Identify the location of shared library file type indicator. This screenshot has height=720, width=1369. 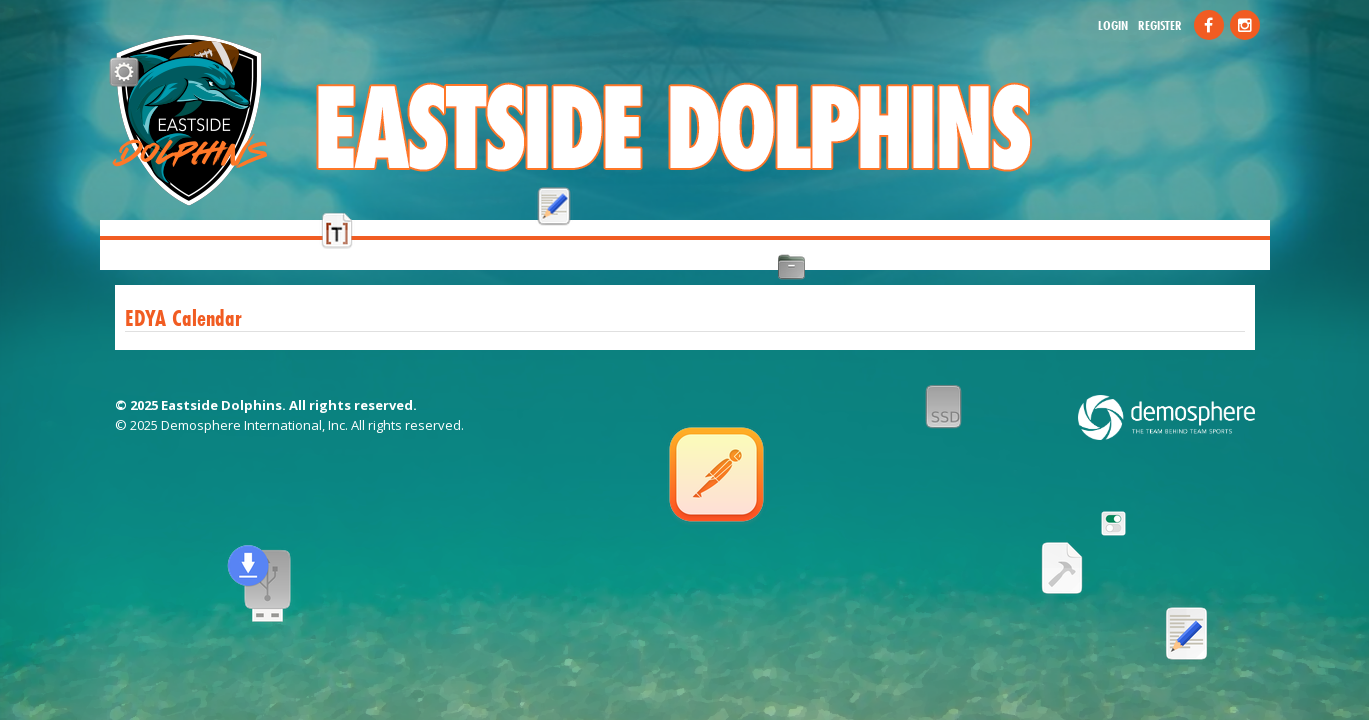
(124, 72).